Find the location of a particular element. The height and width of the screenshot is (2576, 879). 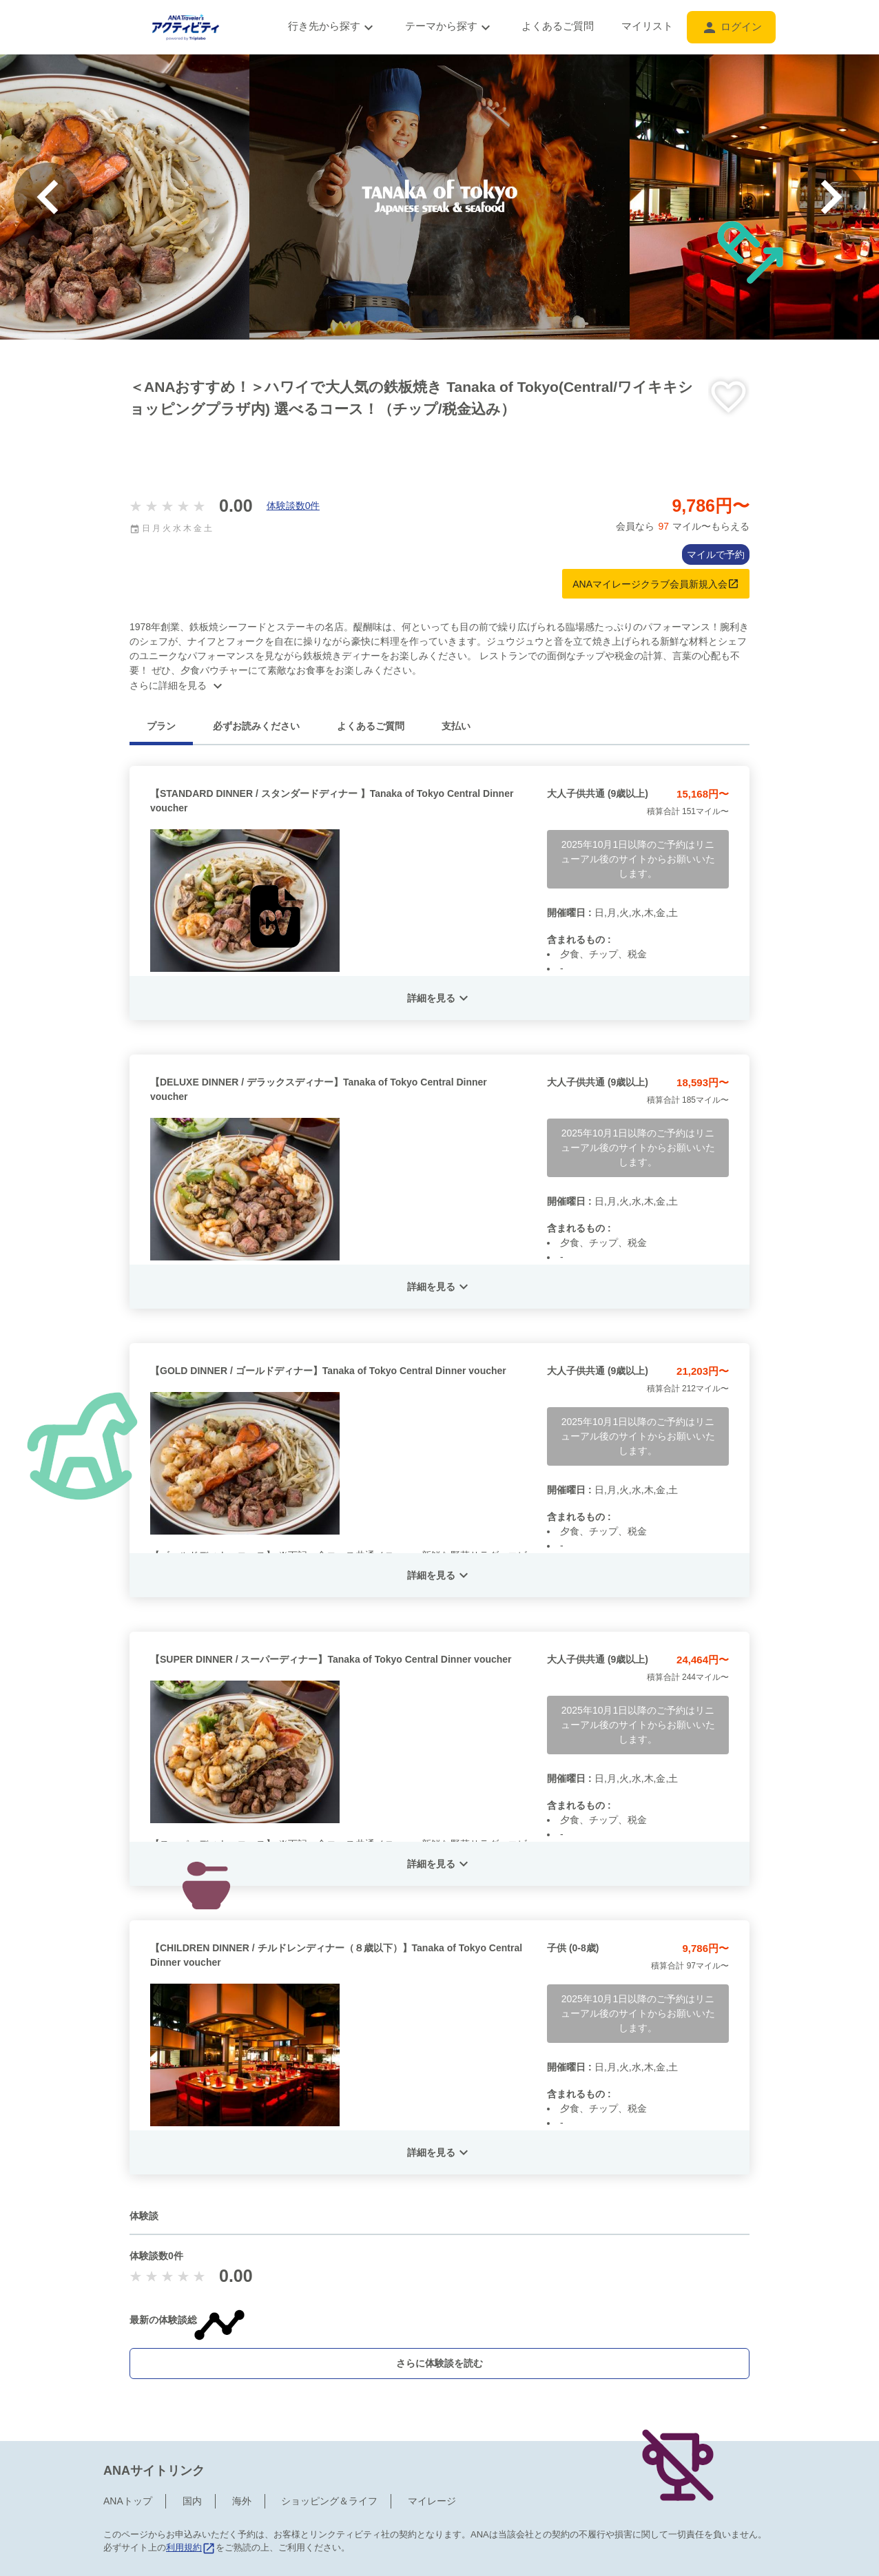

achievements or awards are disabled is located at coordinates (678, 2465).